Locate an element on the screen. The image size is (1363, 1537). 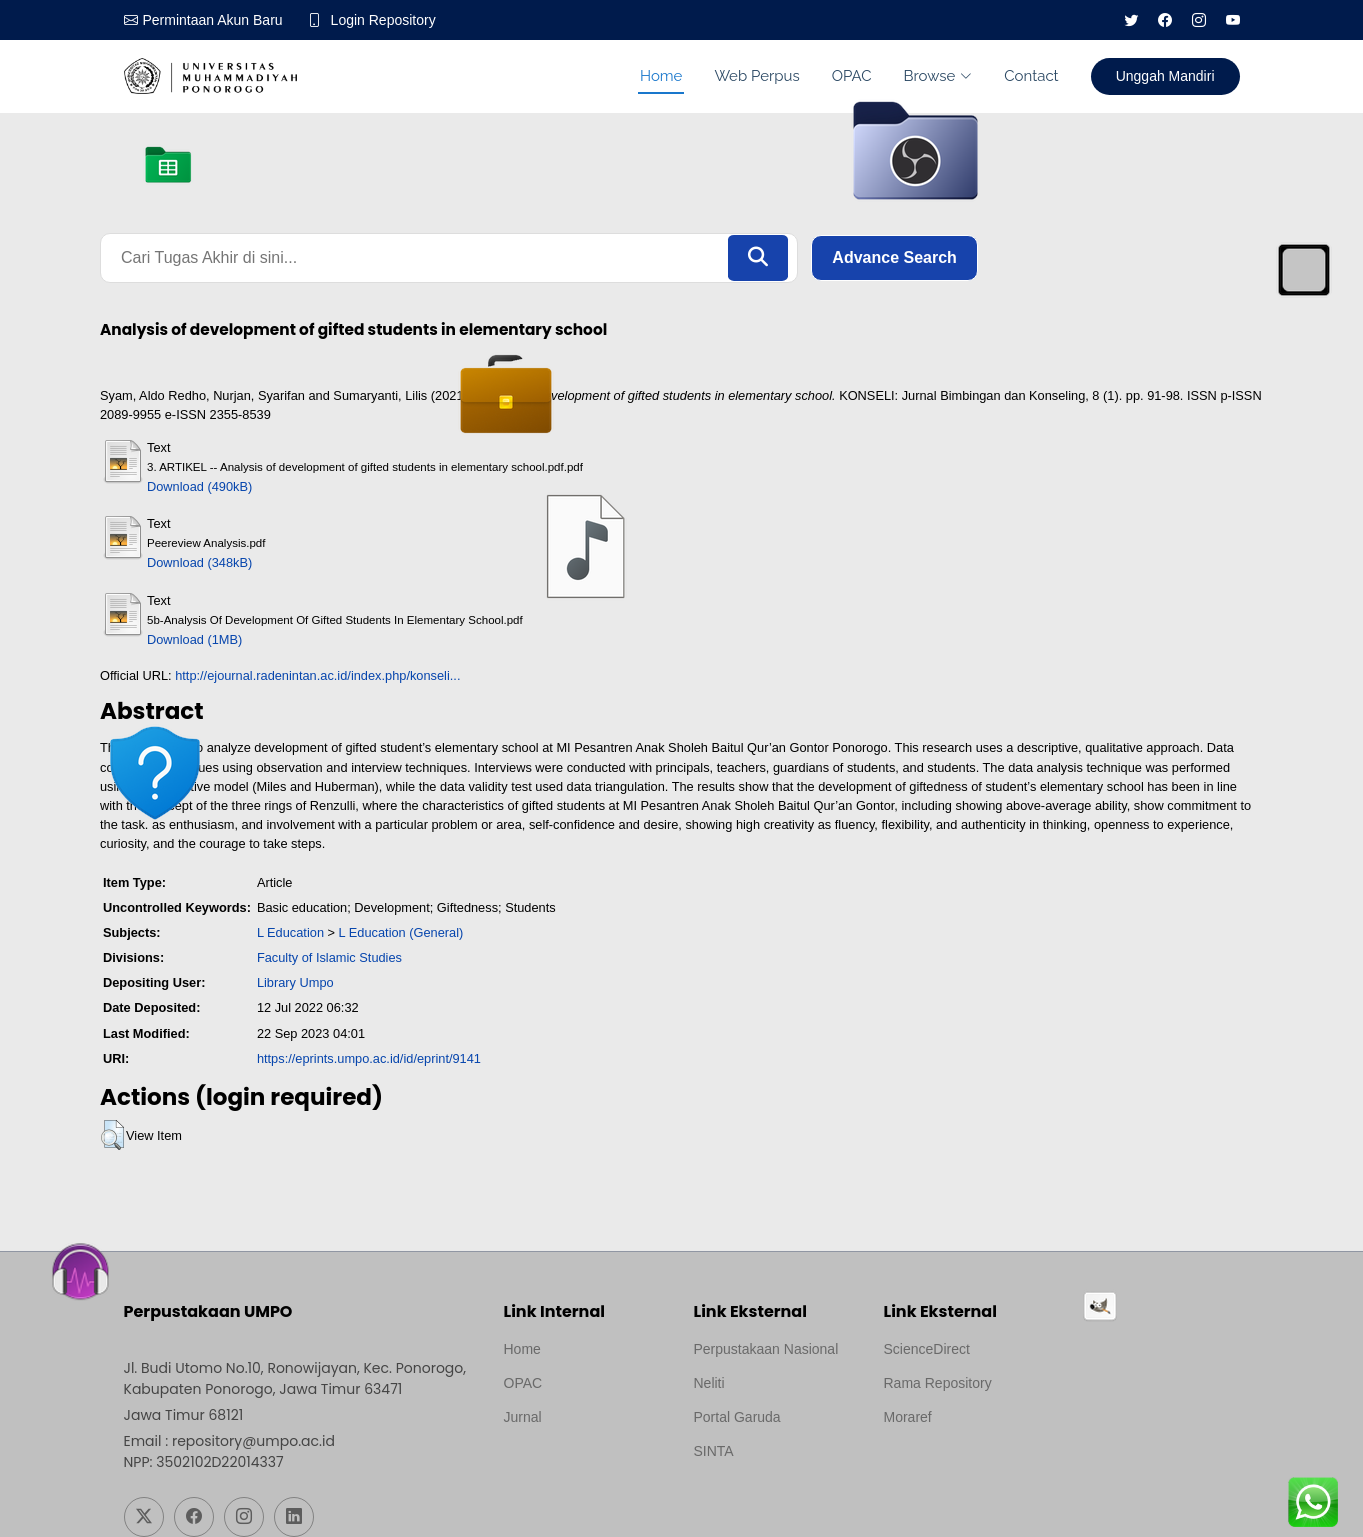
open folder containing Google Sheets files is located at coordinates (168, 166).